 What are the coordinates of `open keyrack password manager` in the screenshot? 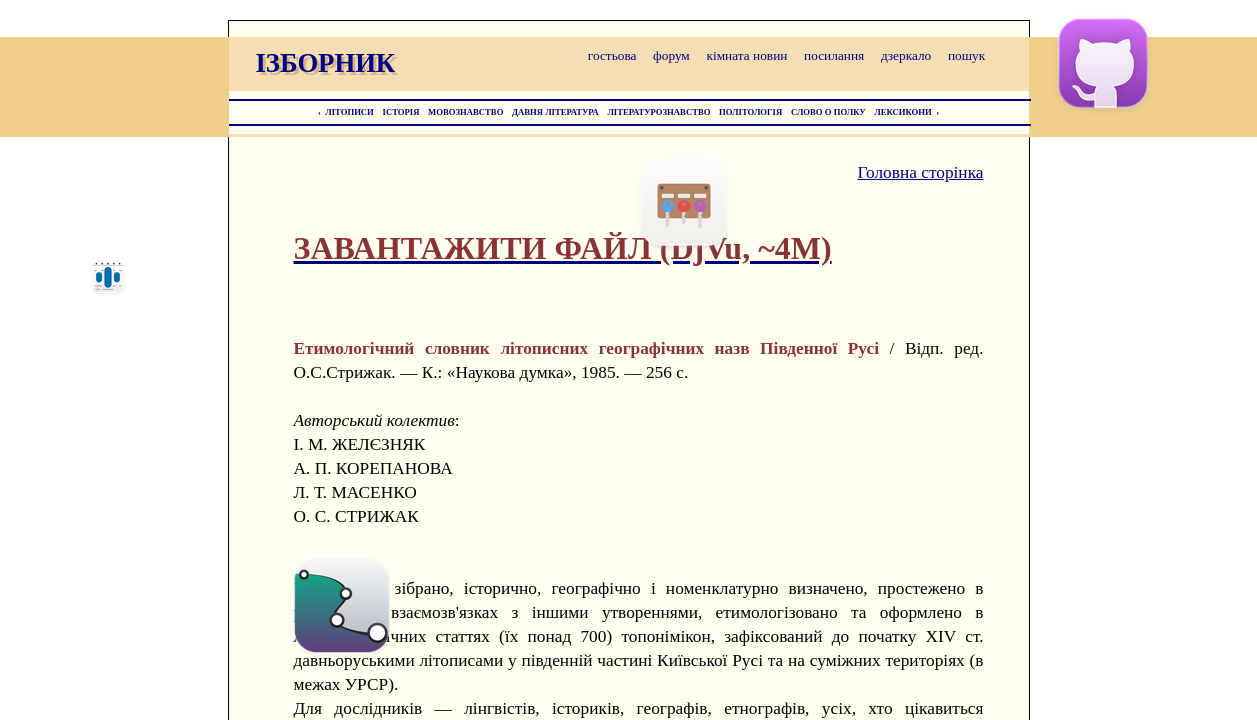 It's located at (684, 202).